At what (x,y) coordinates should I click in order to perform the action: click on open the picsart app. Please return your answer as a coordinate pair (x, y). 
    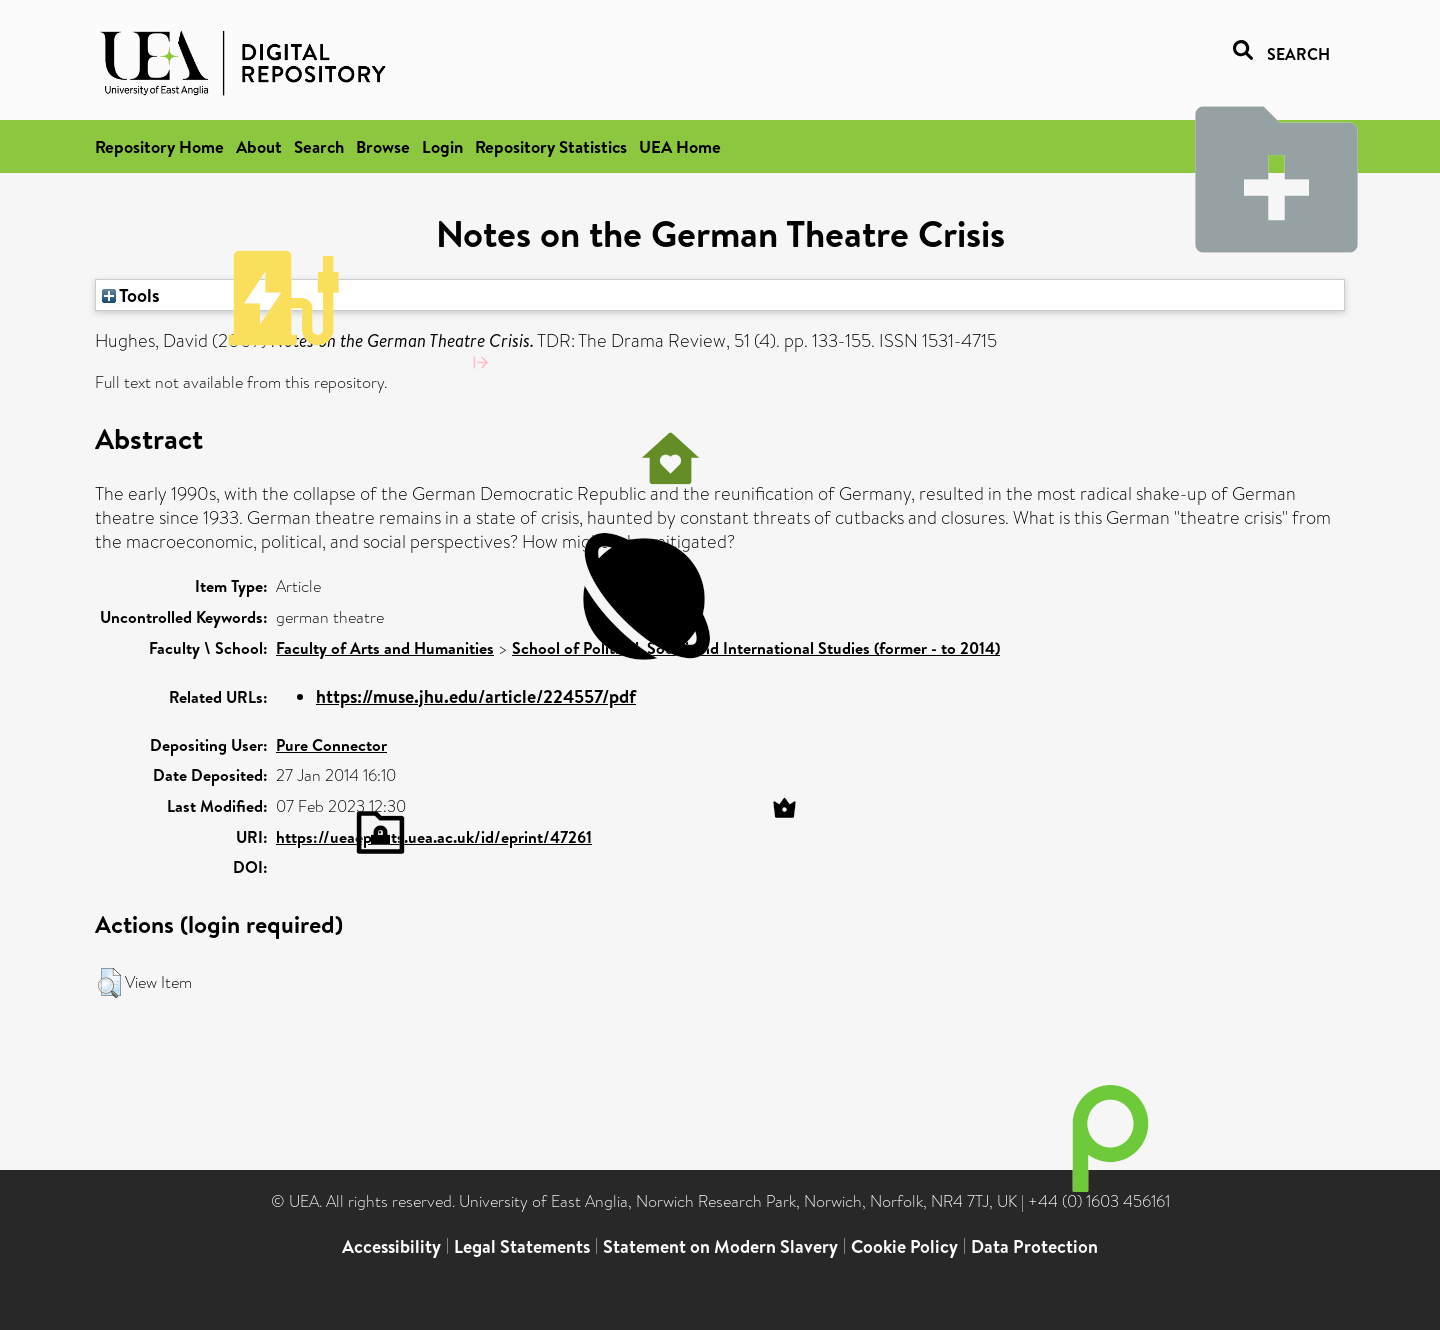
    Looking at the image, I should click on (1110, 1138).